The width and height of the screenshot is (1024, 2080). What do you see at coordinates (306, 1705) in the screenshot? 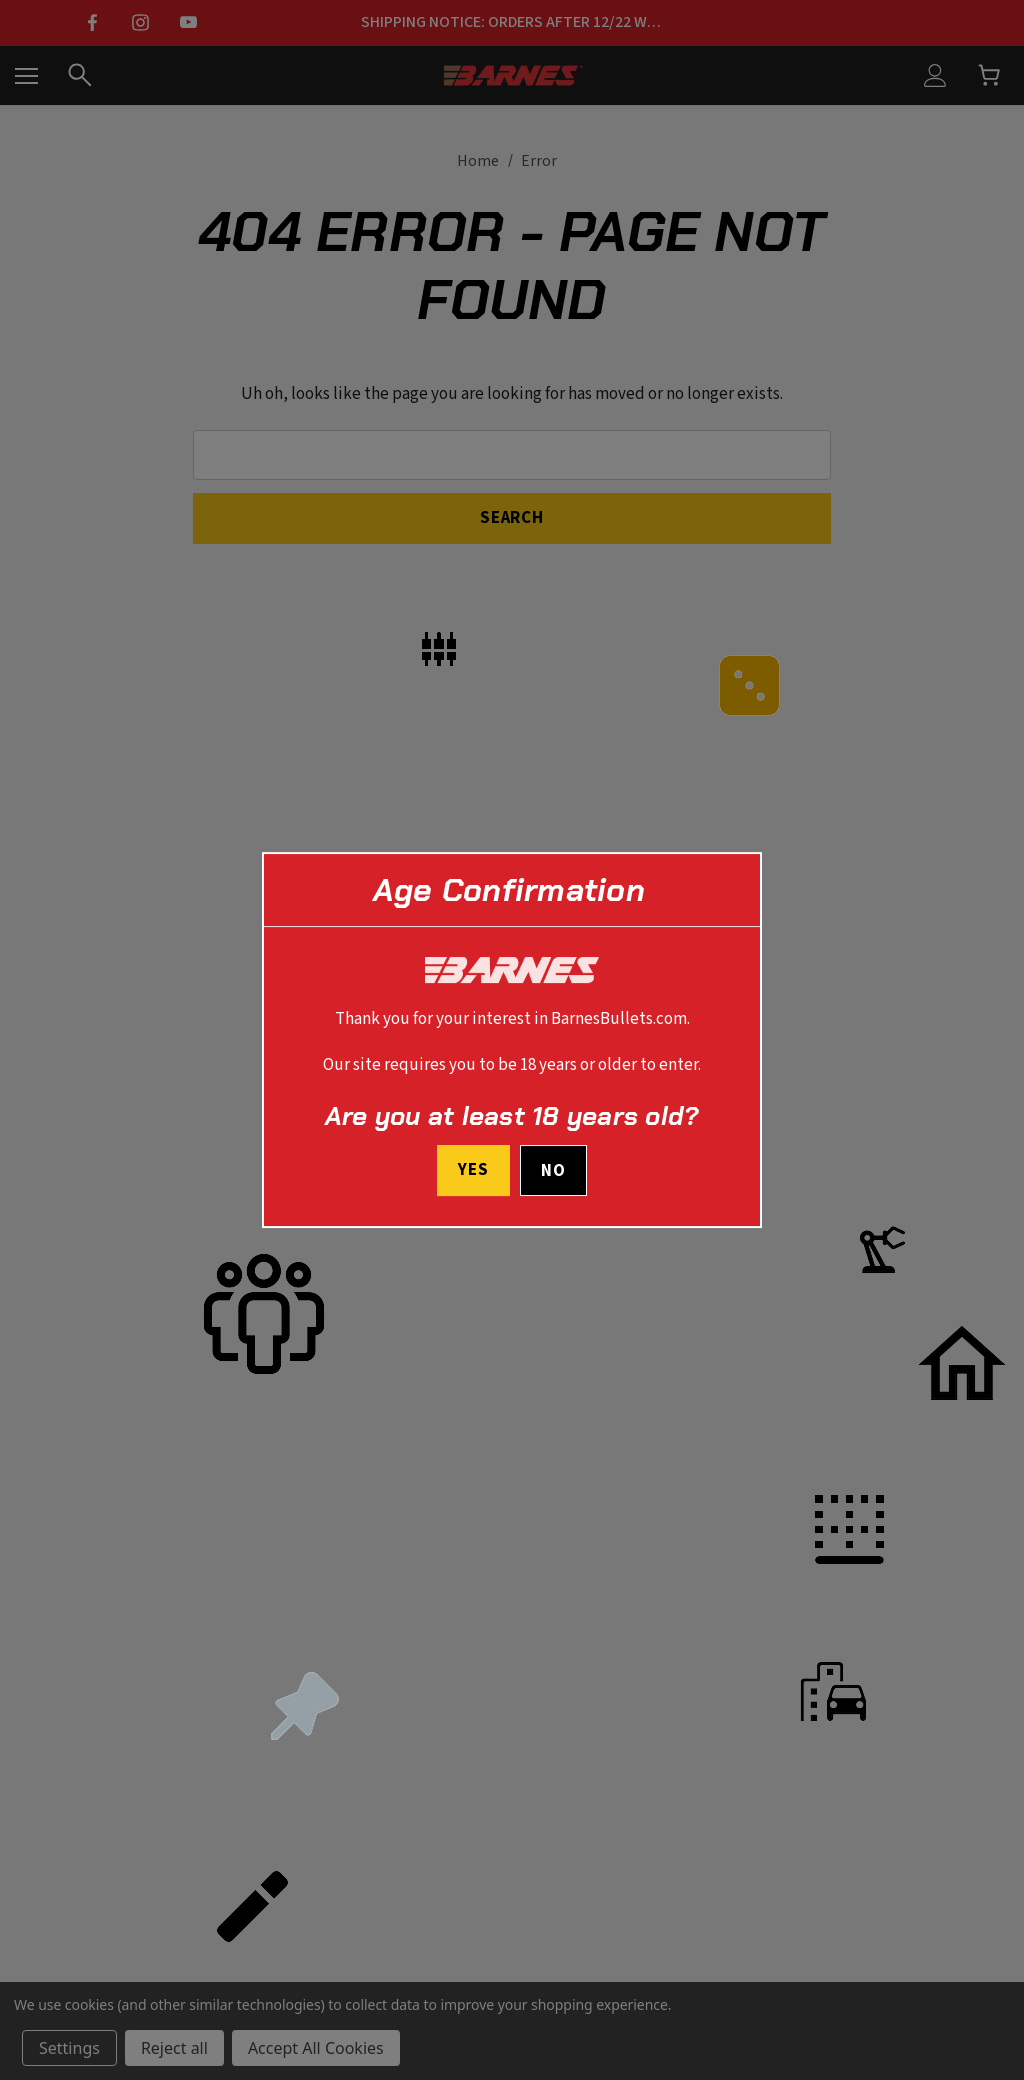
I see `pin an item to keep it visible` at bounding box center [306, 1705].